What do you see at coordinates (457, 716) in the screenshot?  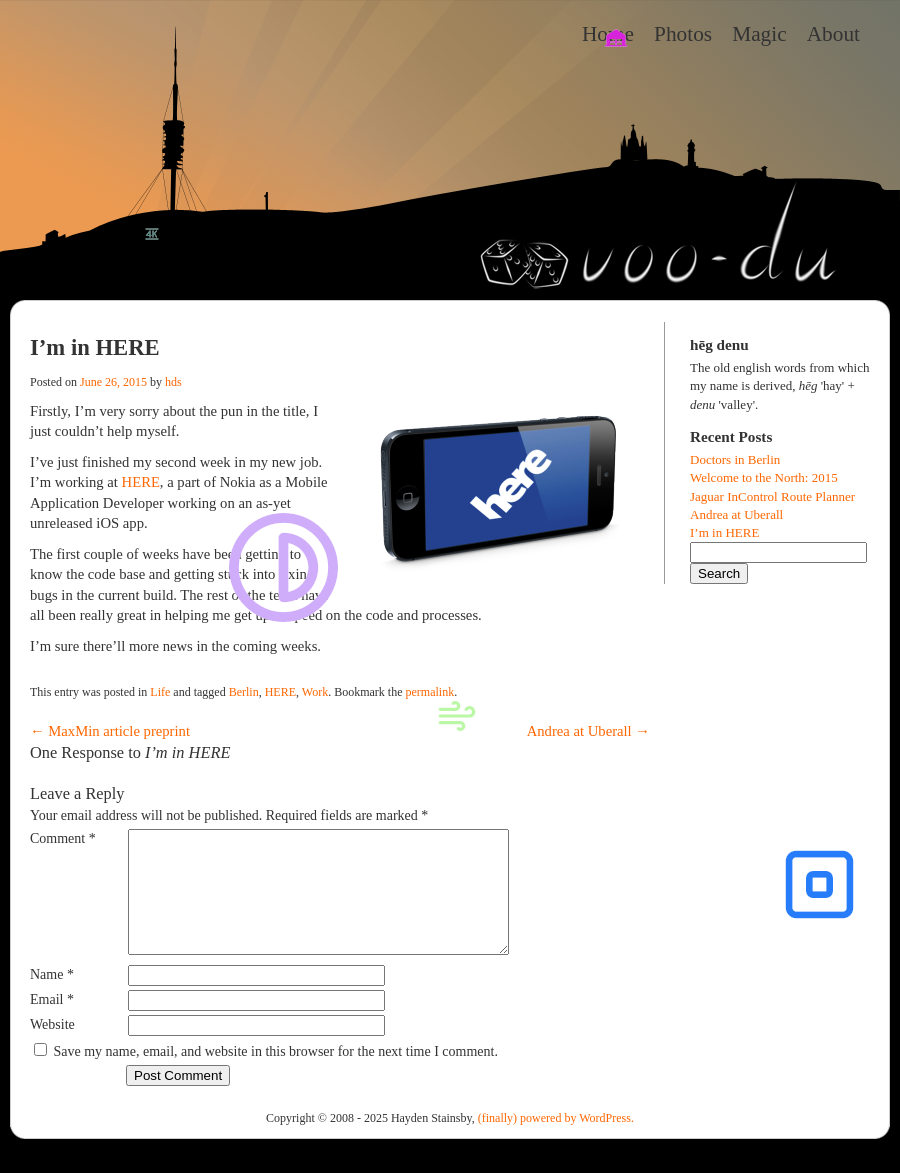 I see `view current wind conditions` at bounding box center [457, 716].